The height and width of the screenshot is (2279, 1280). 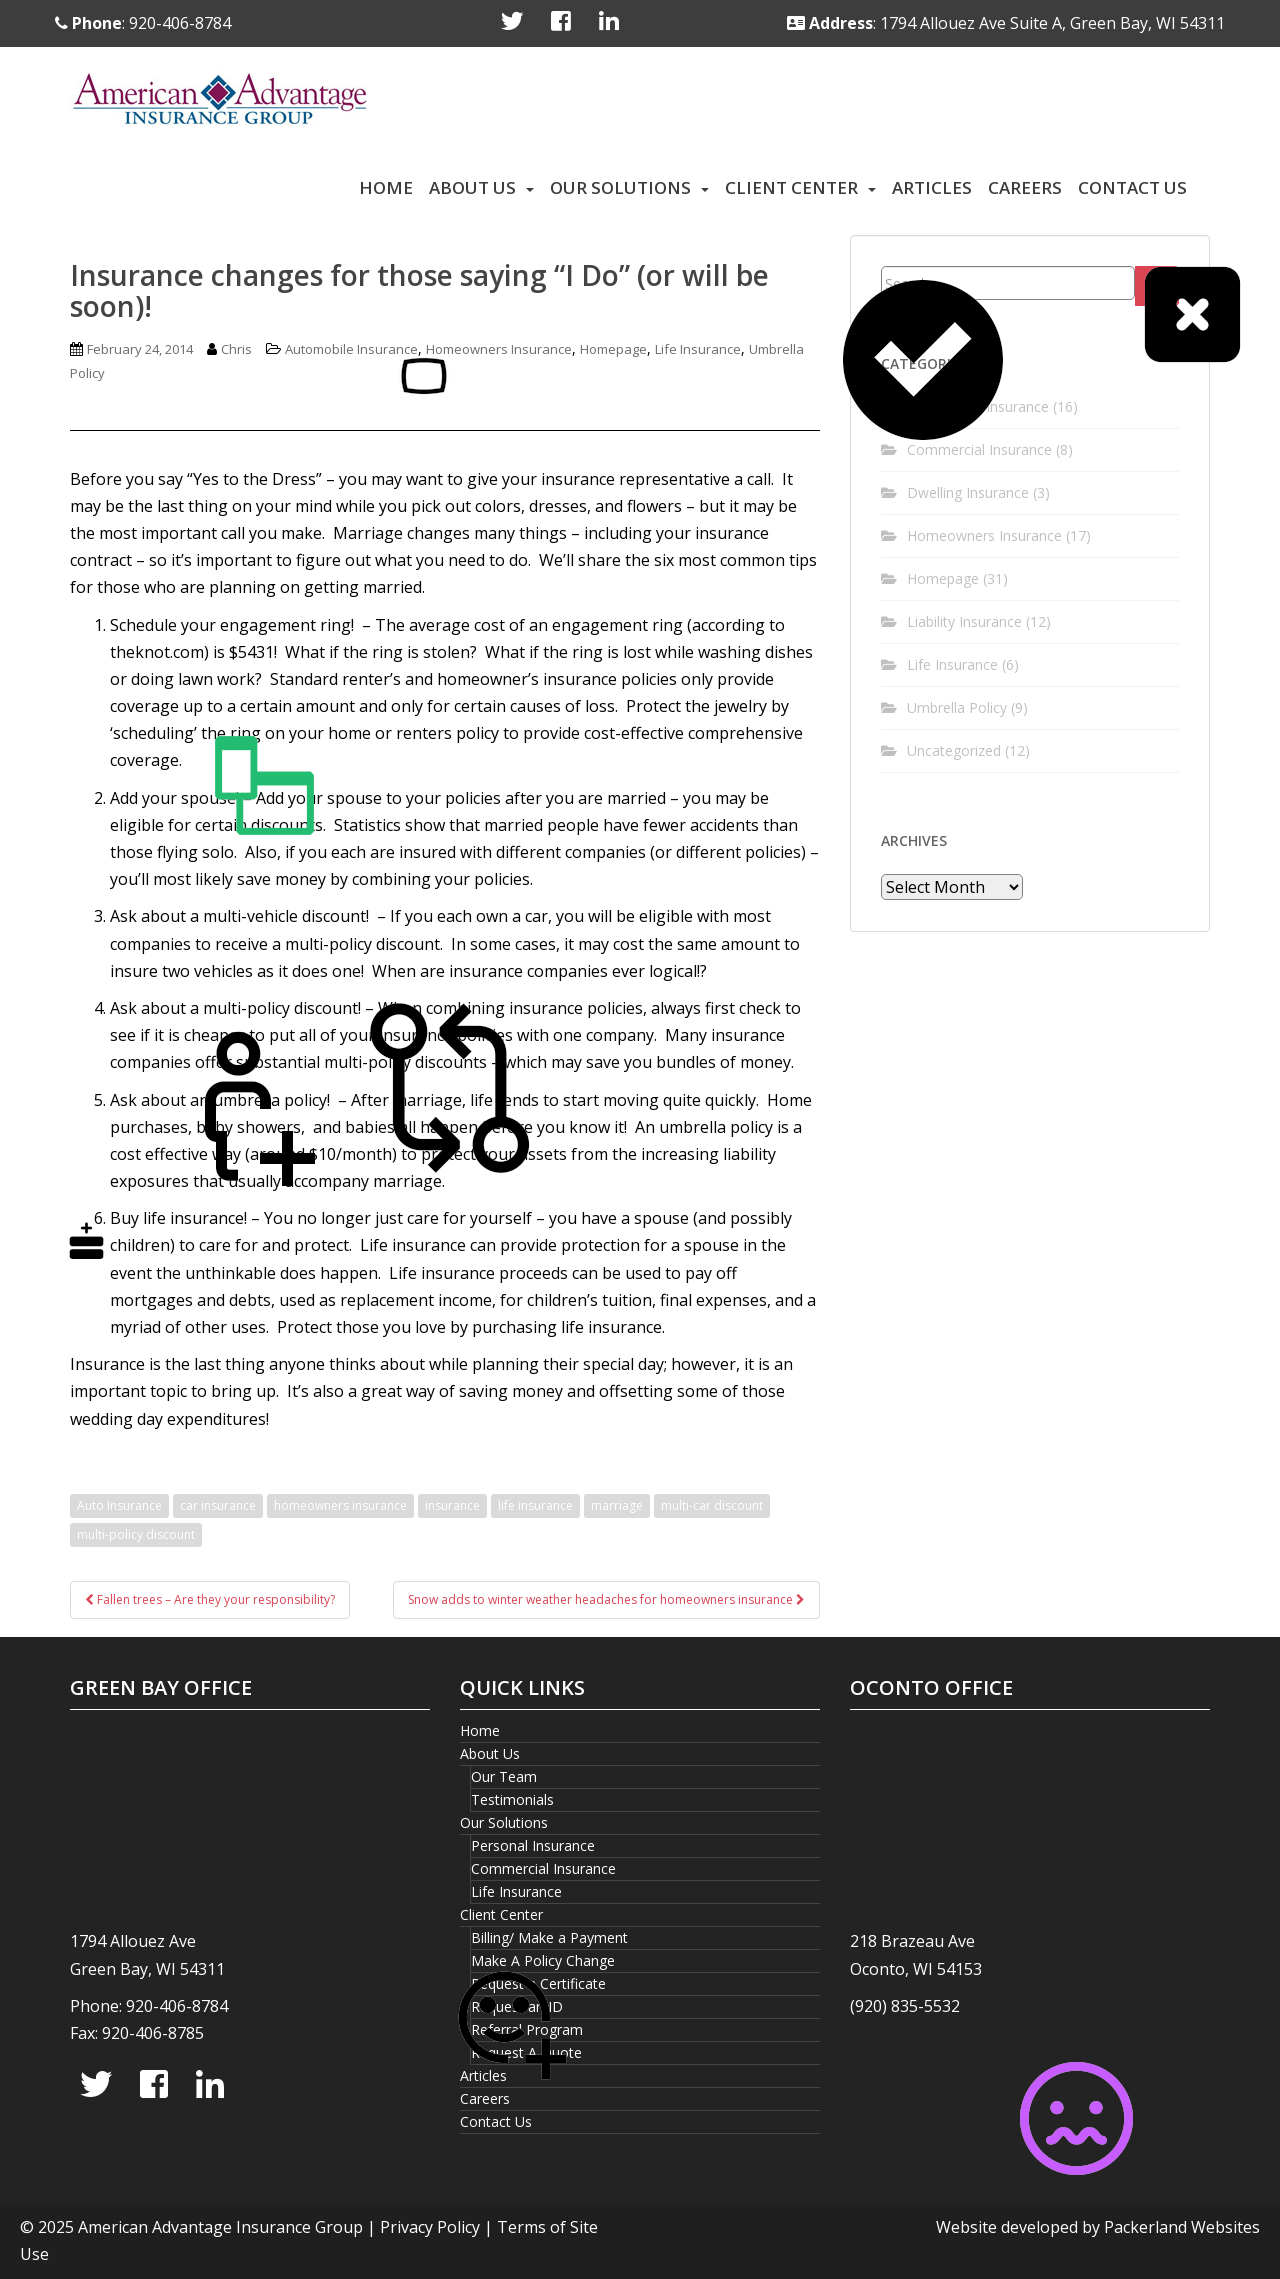 I want to click on indicates a nervous or anxious status, so click(x=1076, y=2118).